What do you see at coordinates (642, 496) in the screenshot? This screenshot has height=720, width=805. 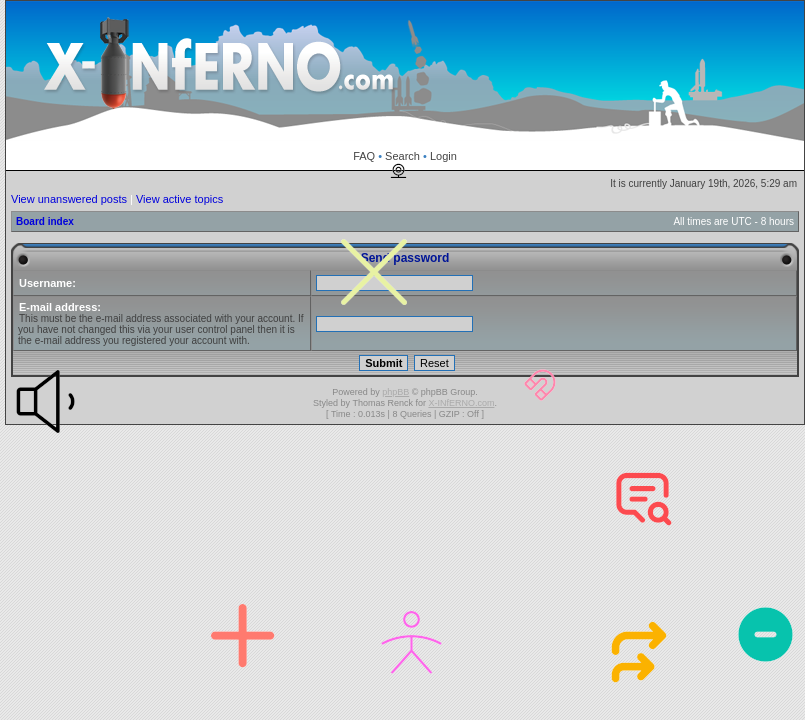 I see `search through your messages` at bounding box center [642, 496].